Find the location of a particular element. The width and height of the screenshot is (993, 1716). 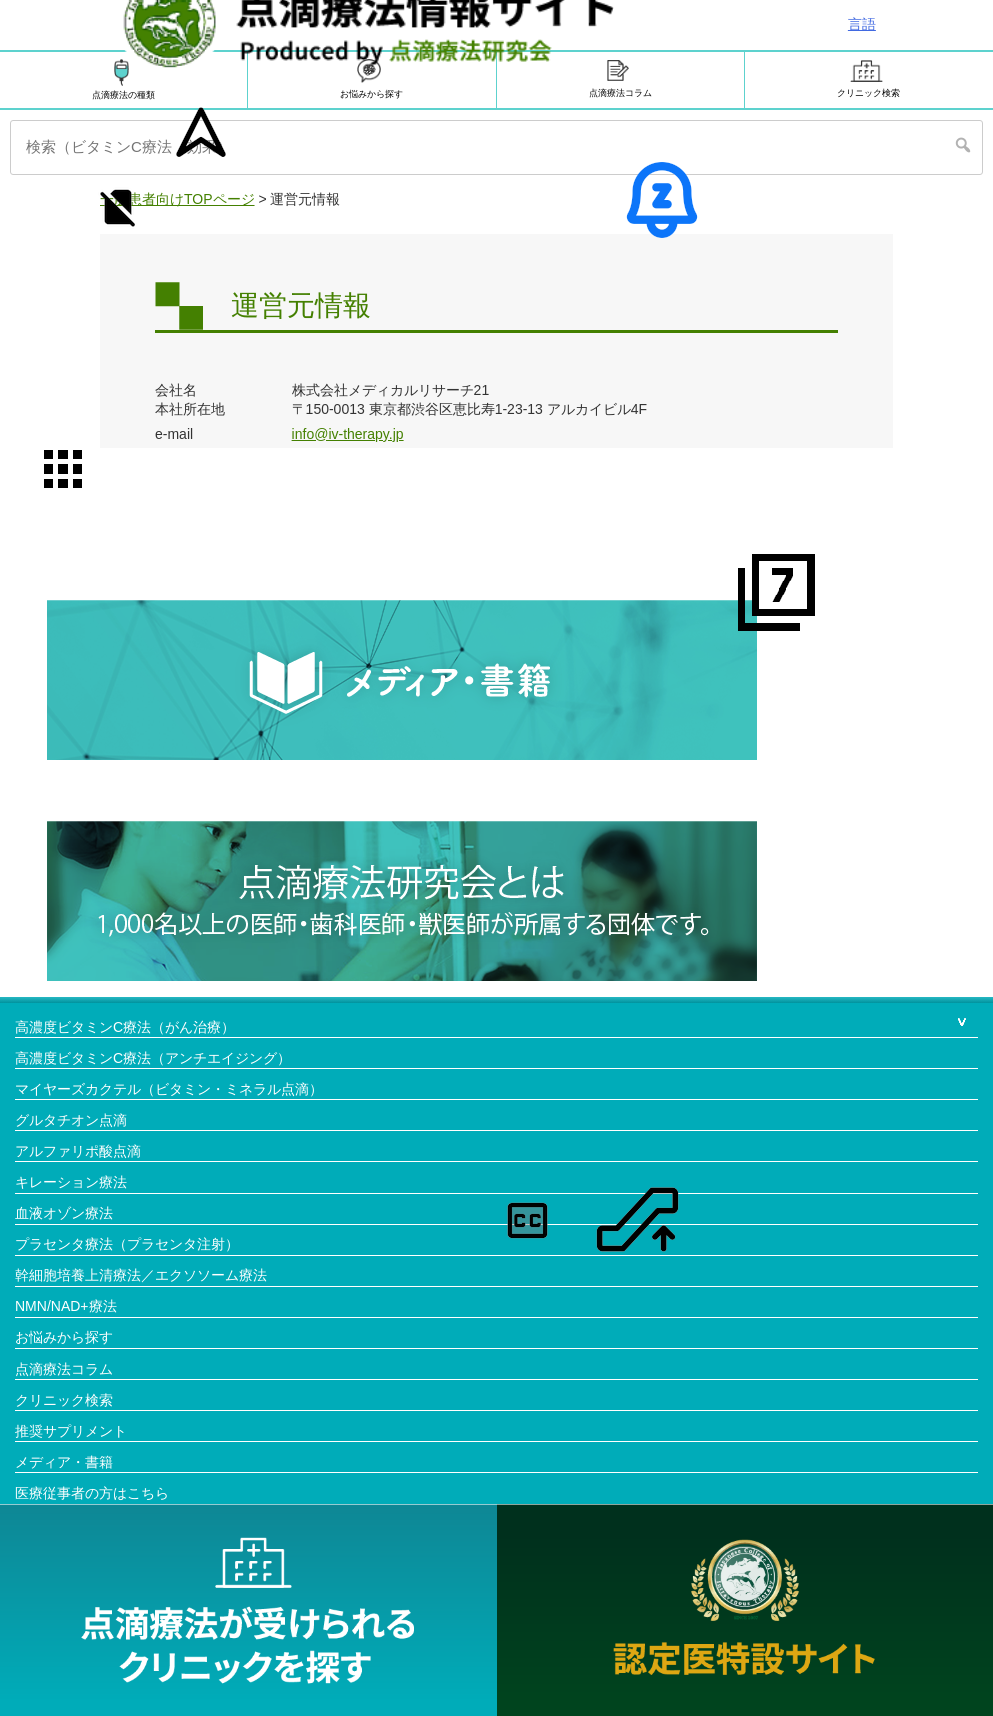

enable sleep mode or snooze notifications is located at coordinates (662, 200).